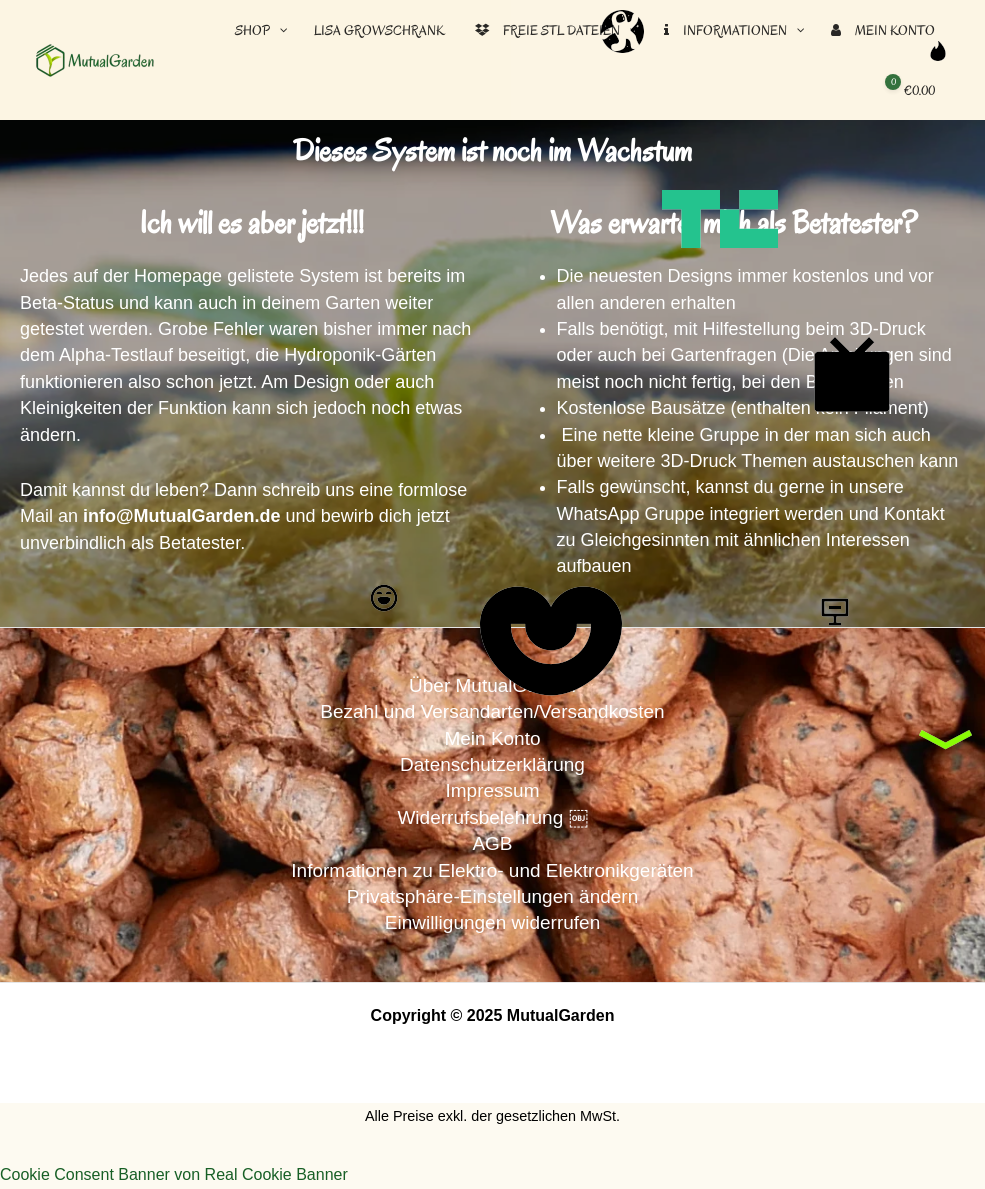 The height and width of the screenshot is (1189, 985). What do you see at coordinates (852, 378) in the screenshot?
I see `open tv or video streaming app` at bounding box center [852, 378].